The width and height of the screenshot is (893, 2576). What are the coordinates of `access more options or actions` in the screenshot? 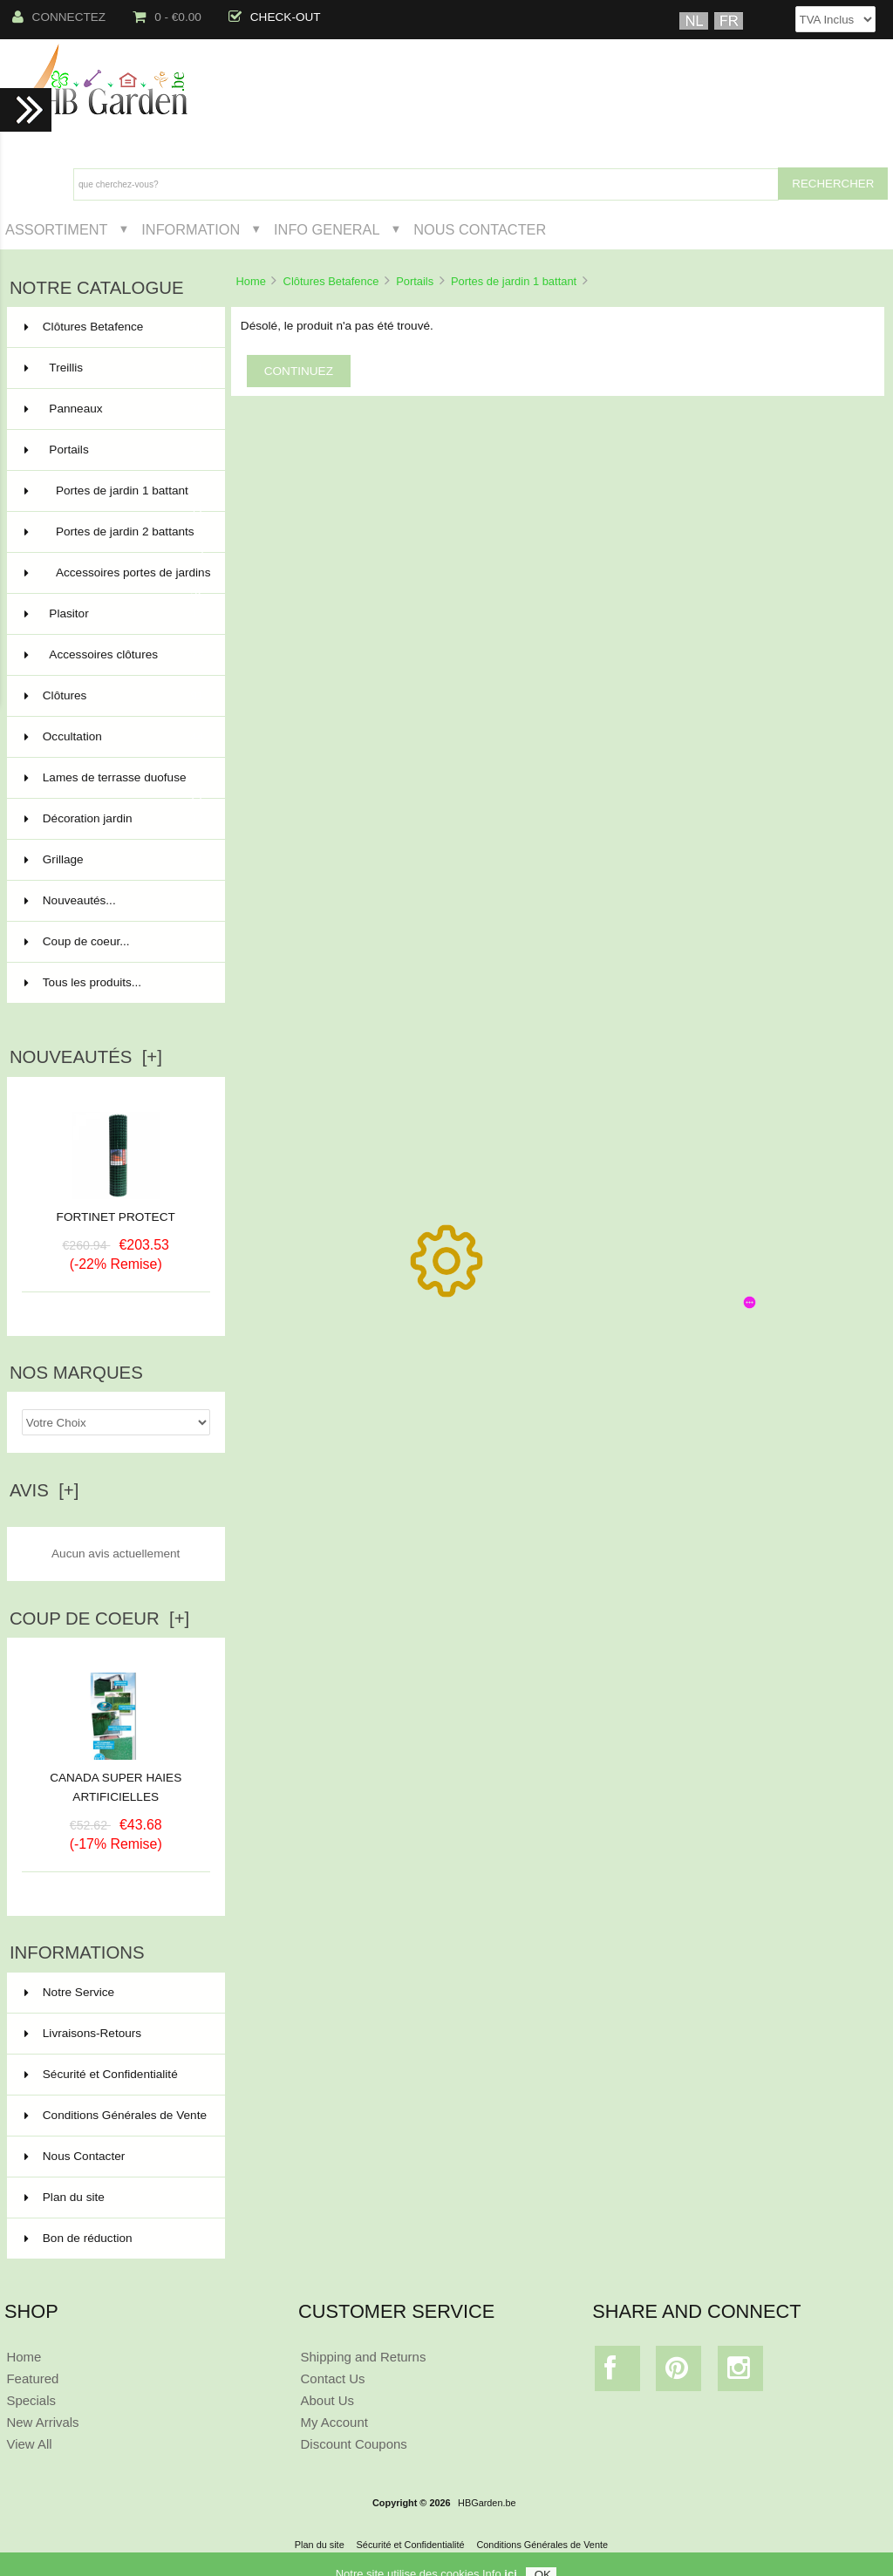 It's located at (749, 1302).